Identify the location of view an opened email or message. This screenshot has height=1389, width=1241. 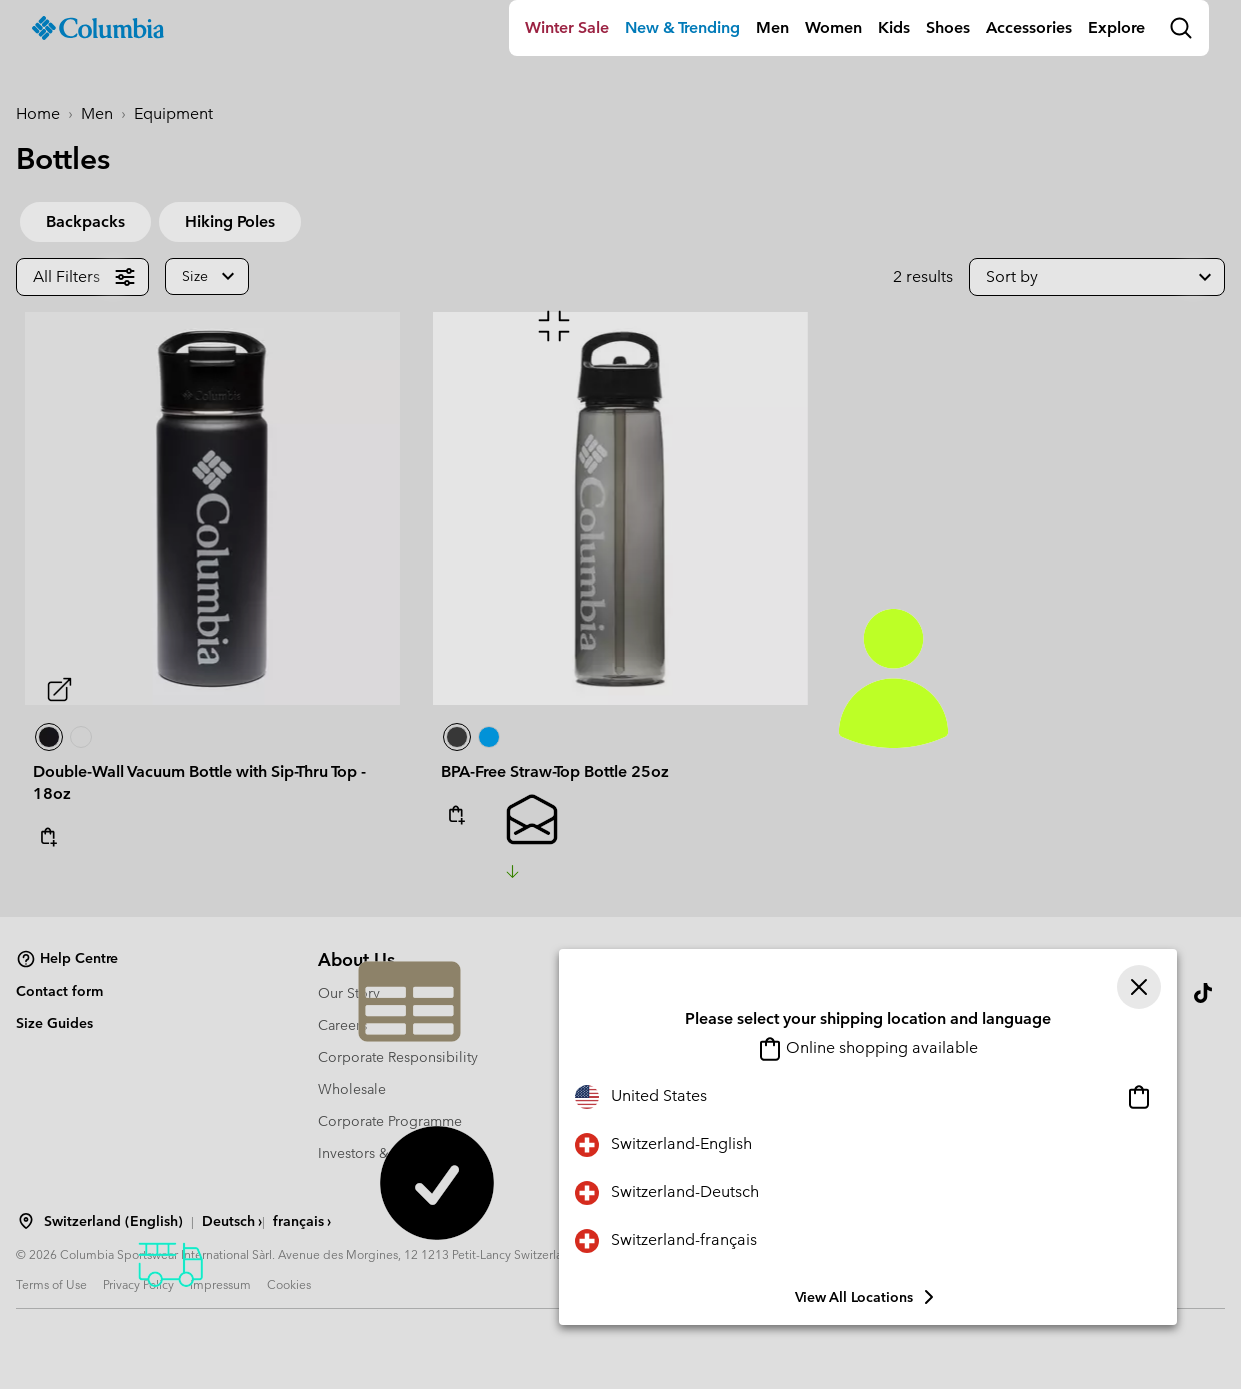
(532, 819).